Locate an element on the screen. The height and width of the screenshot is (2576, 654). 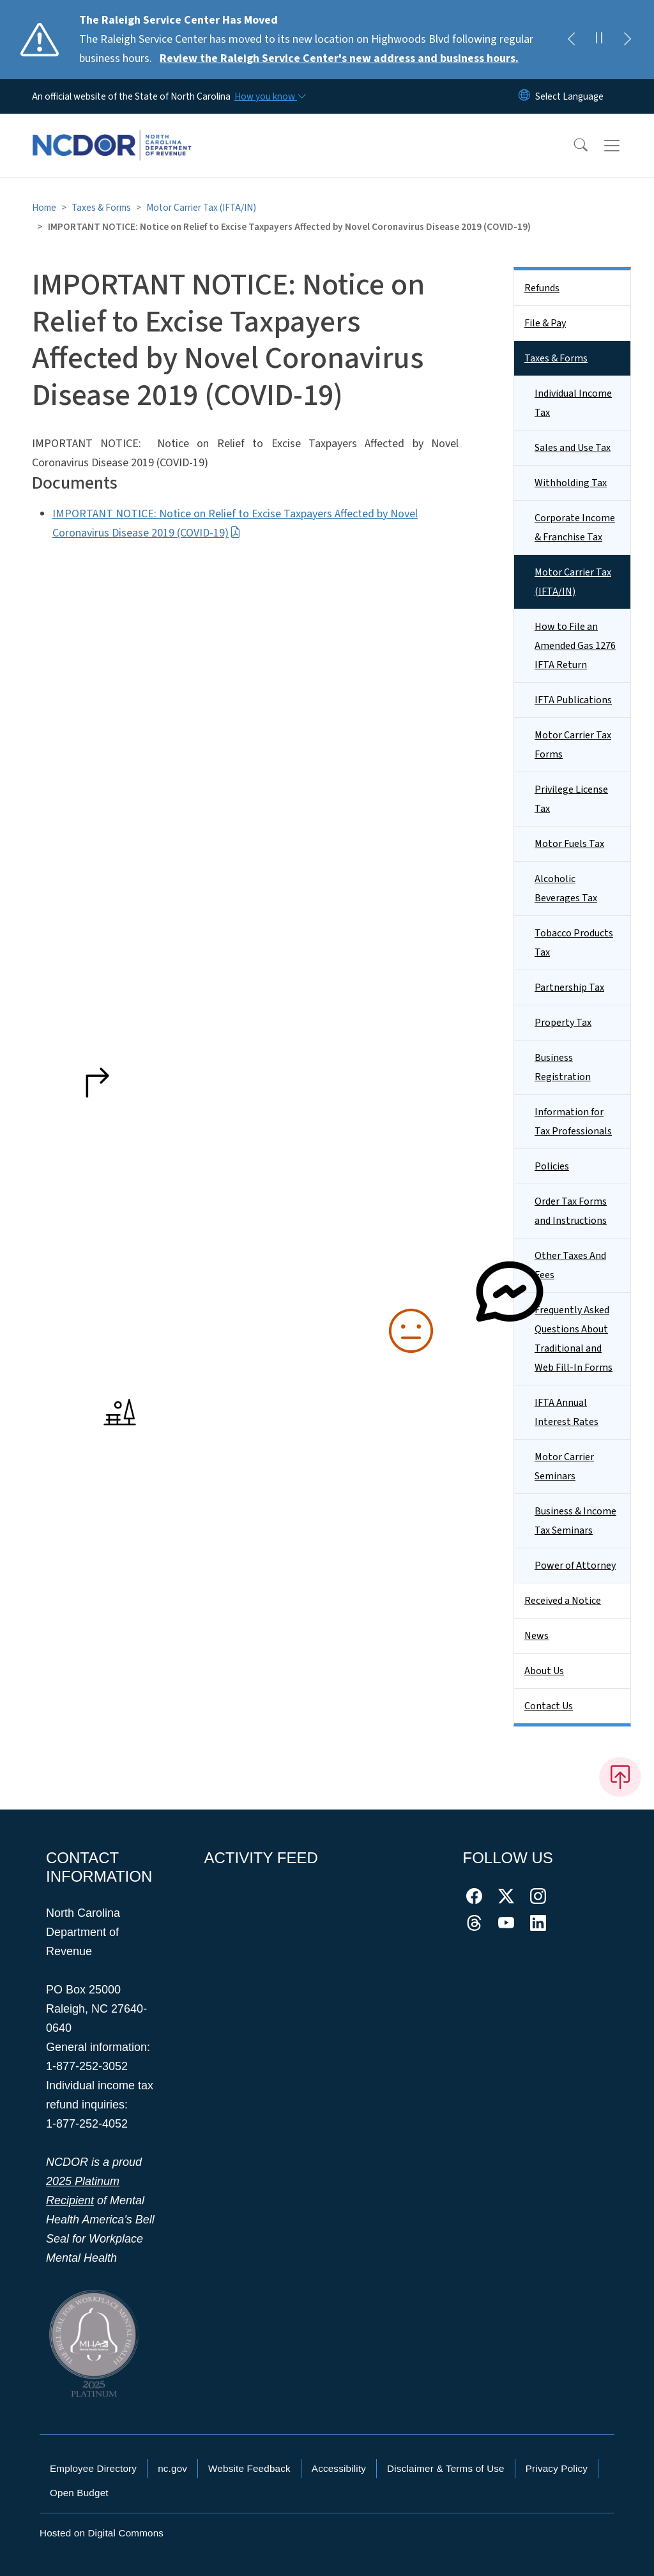
view nearby parks is located at coordinates (119, 1414).